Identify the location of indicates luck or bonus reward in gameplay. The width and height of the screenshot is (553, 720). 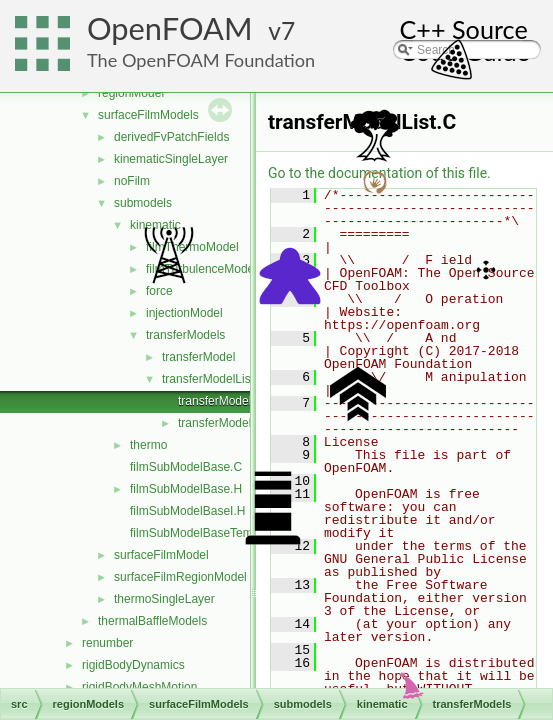
(486, 270).